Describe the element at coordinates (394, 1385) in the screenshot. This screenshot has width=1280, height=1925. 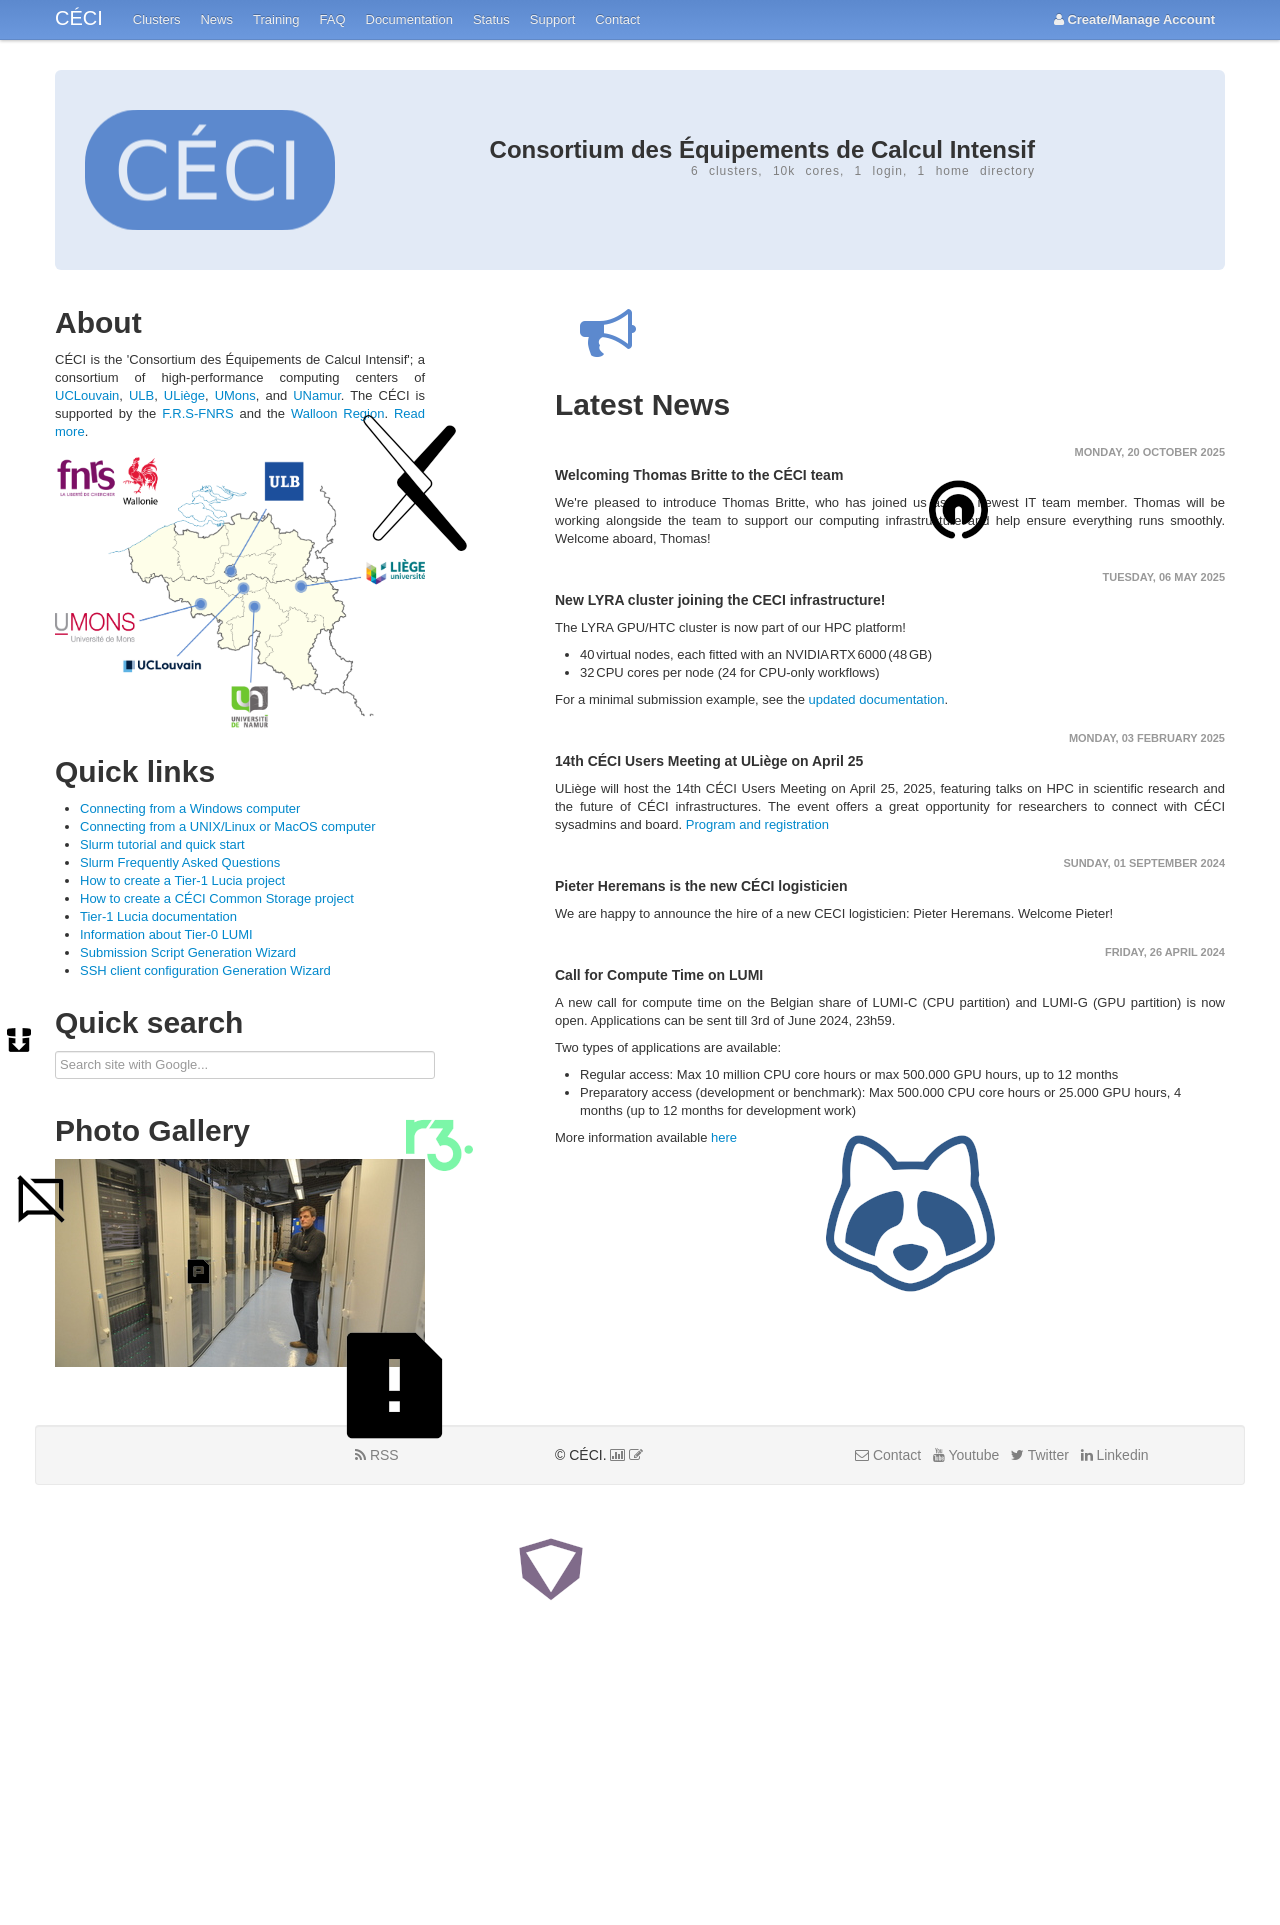
I see `file with warning or error status` at that location.